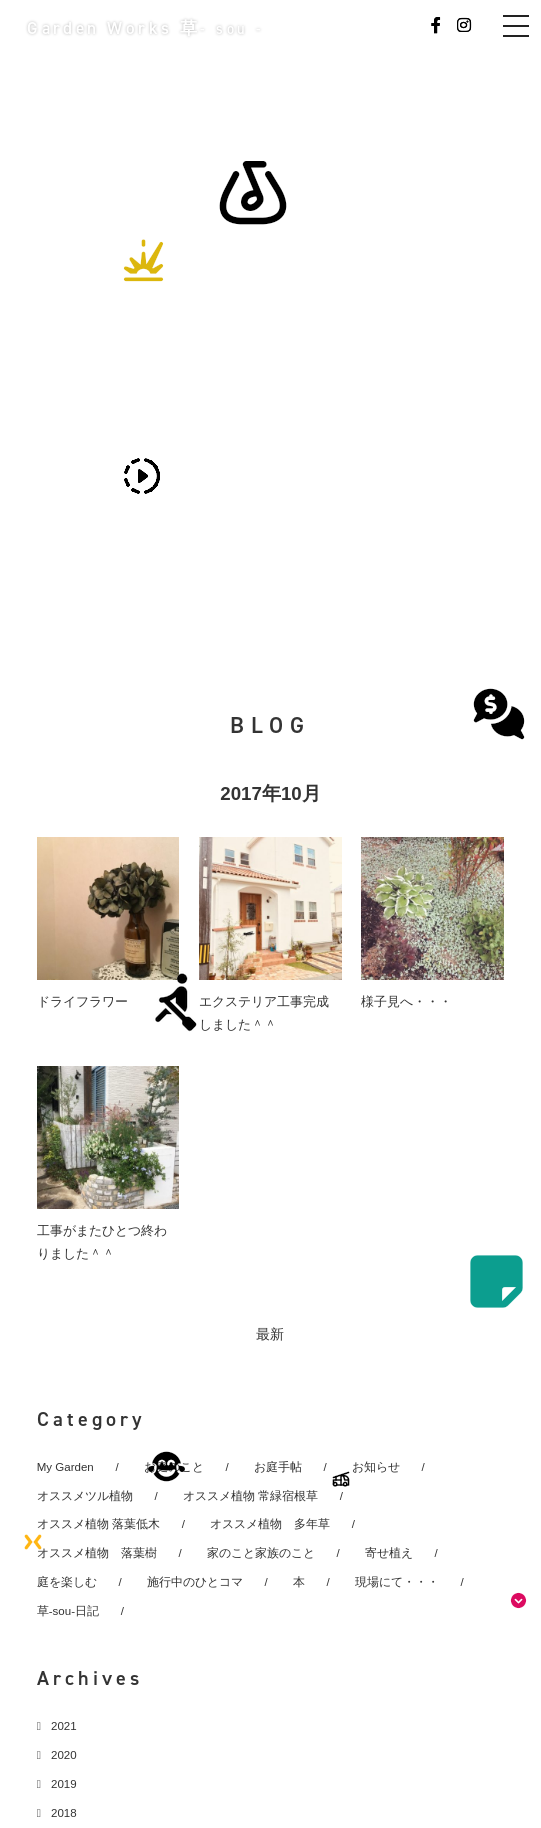  I want to click on expand content or show more details, so click(518, 1600).